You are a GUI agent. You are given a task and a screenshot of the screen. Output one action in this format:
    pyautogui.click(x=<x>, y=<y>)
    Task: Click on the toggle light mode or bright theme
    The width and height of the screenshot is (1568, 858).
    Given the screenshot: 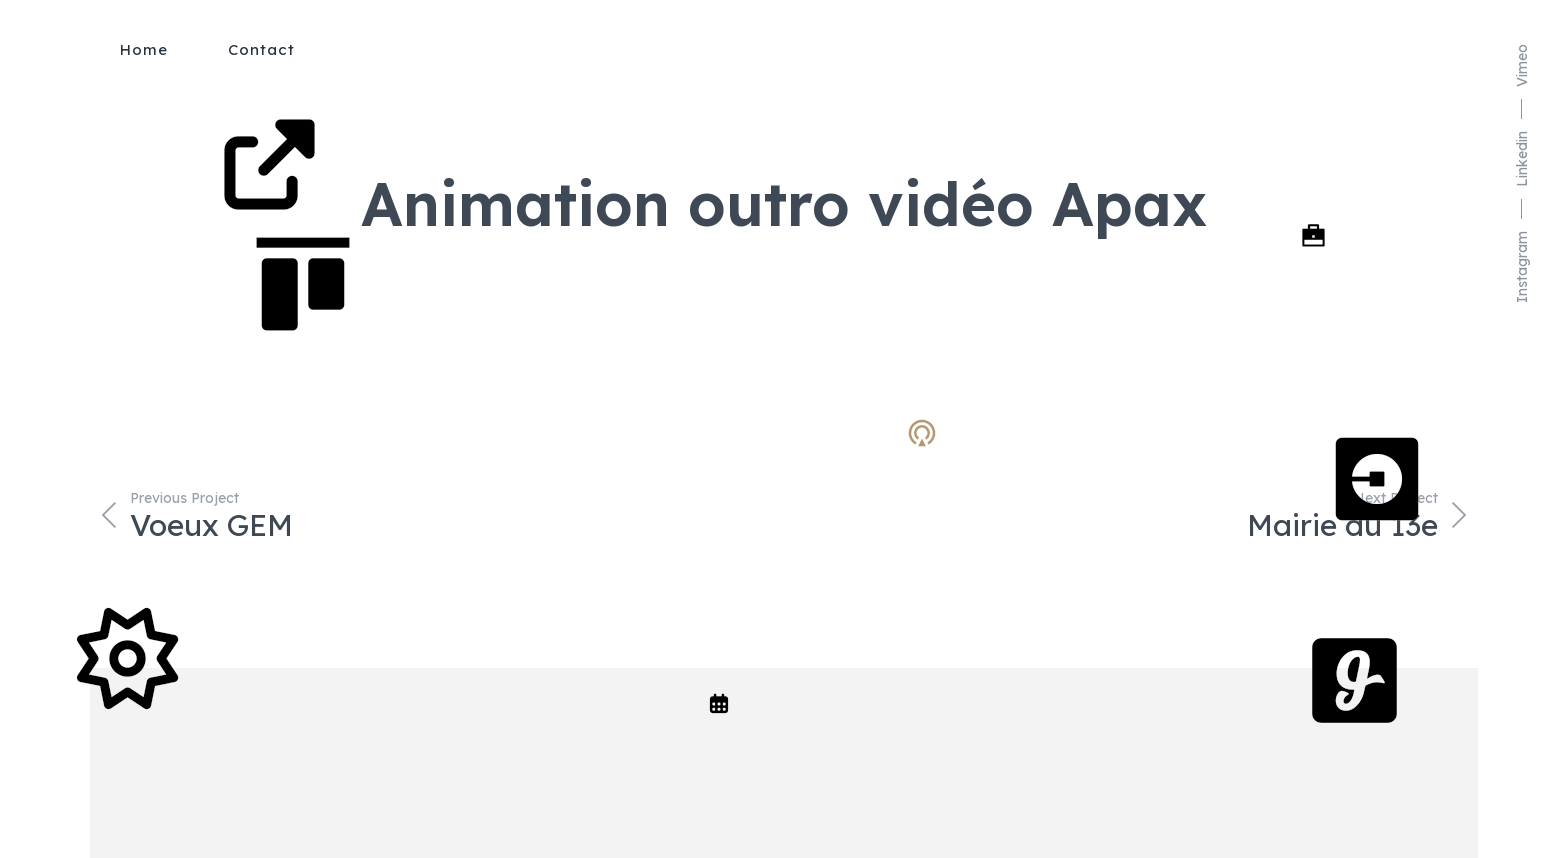 What is the action you would take?
    pyautogui.click(x=127, y=658)
    